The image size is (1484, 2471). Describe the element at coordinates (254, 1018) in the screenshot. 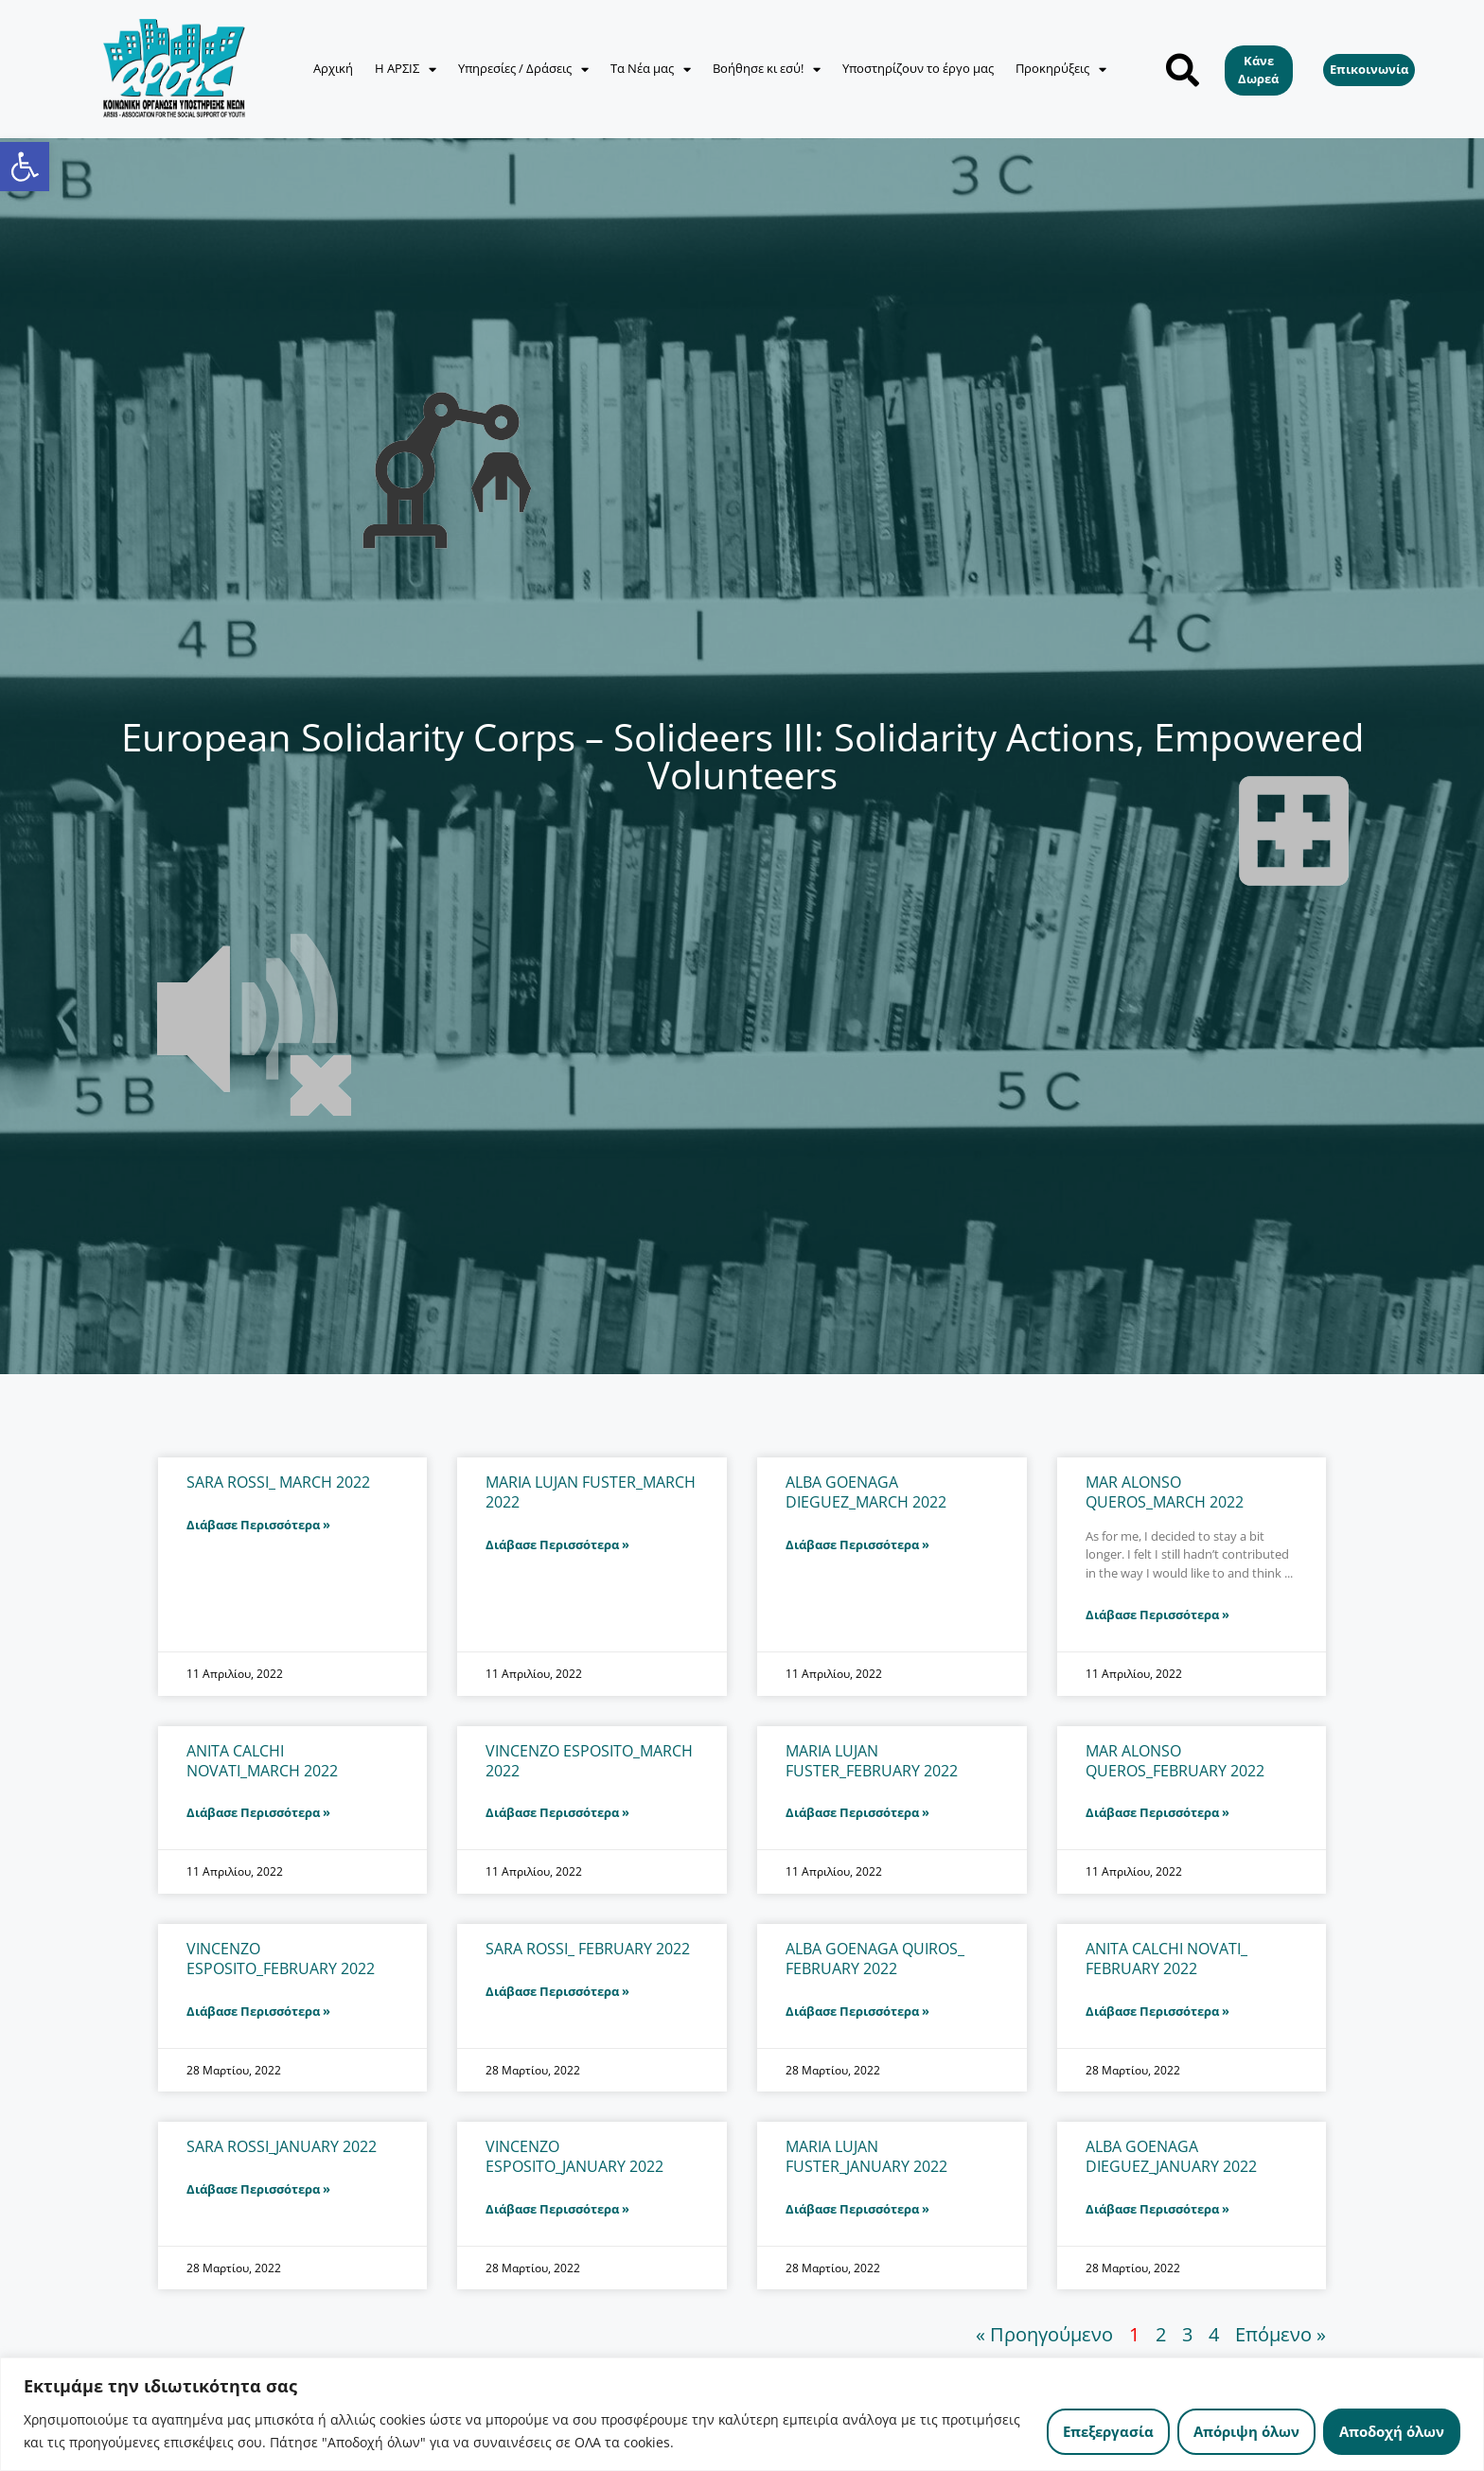

I see `indicates audio is currently muted` at that location.